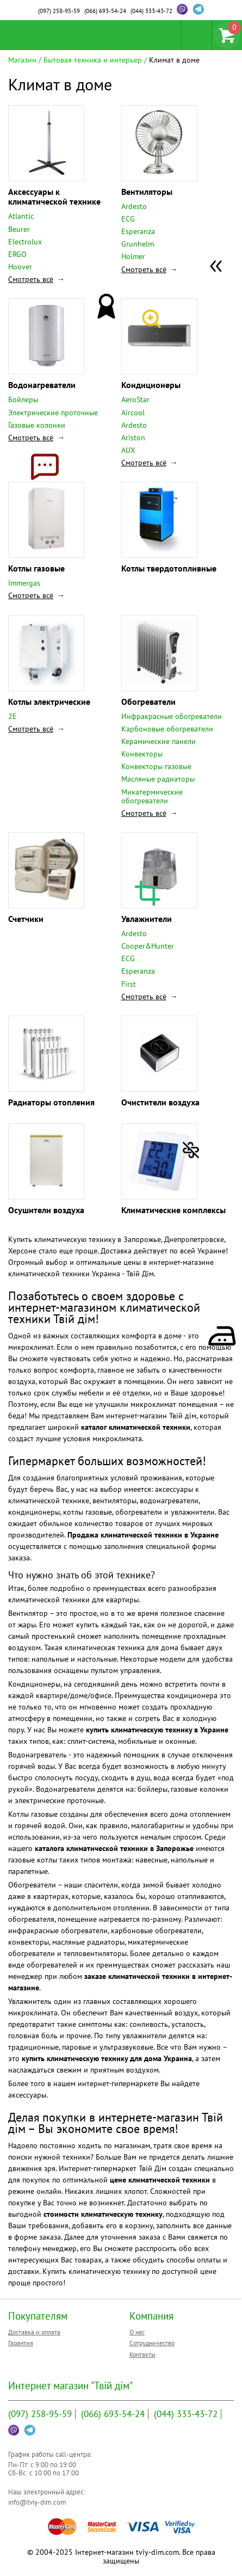  Describe the element at coordinates (147, 893) in the screenshot. I see `crop an image or photo` at that location.